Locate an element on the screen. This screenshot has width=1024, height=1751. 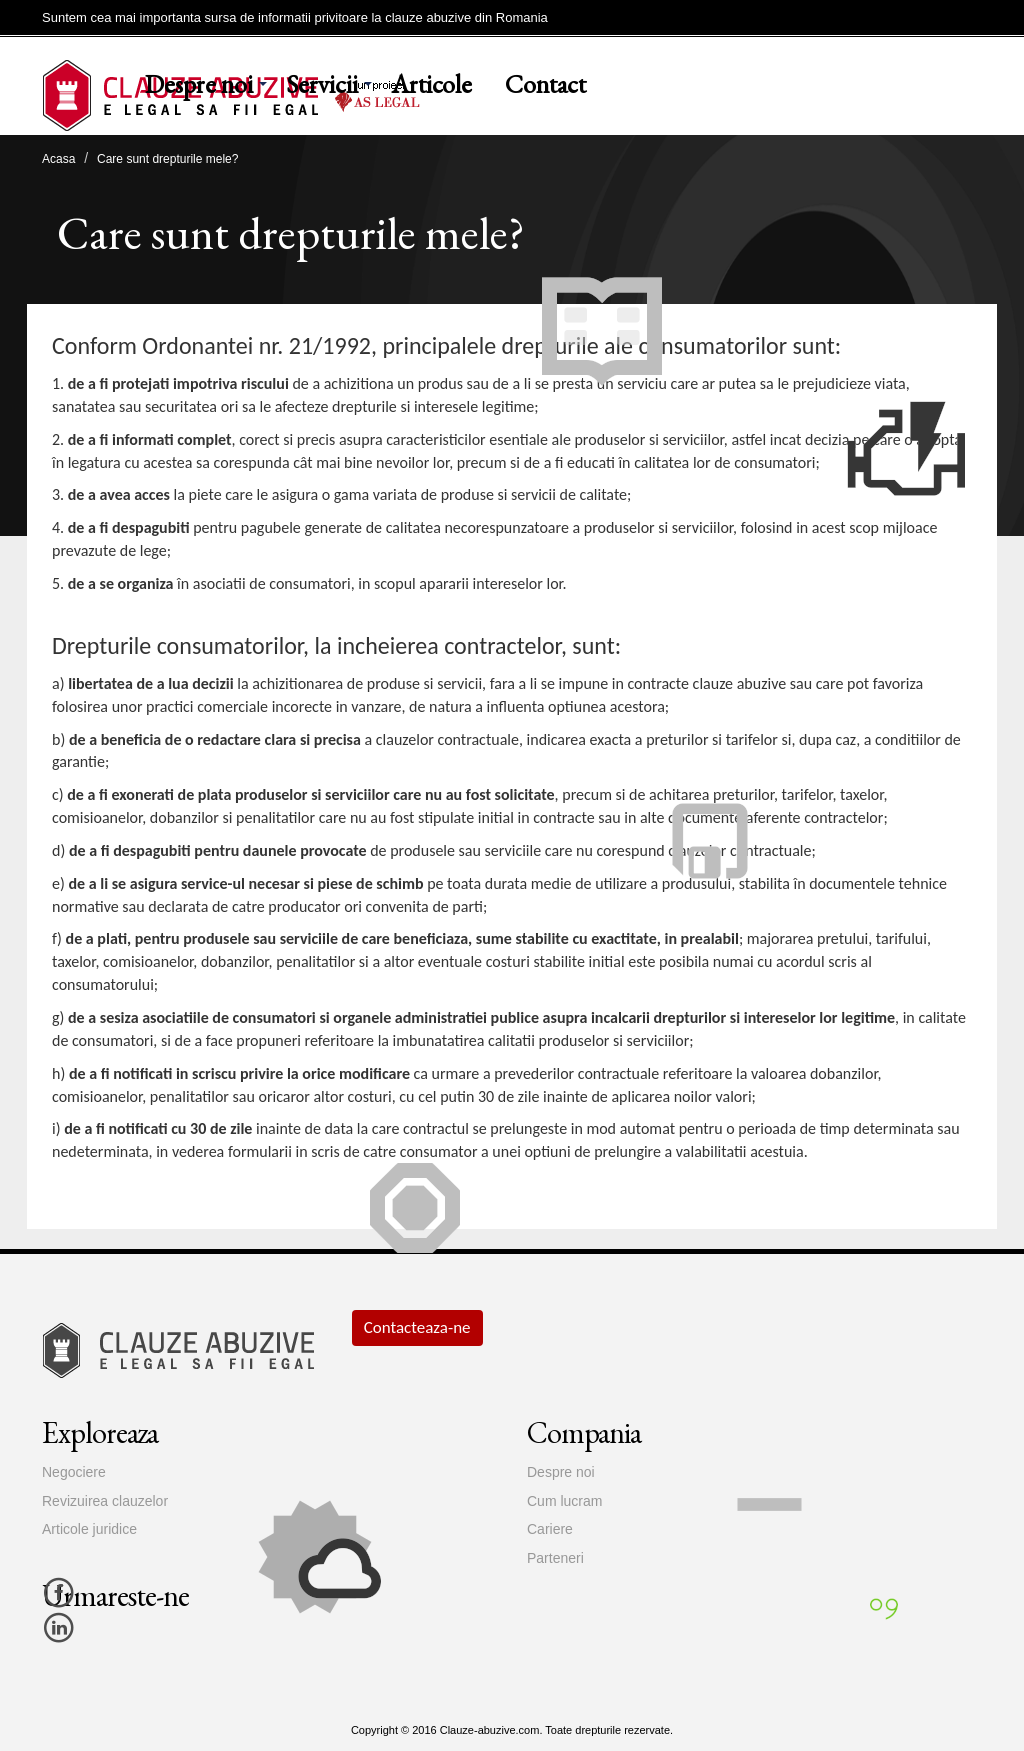
save current file or document is located at coordinates (710, 841).